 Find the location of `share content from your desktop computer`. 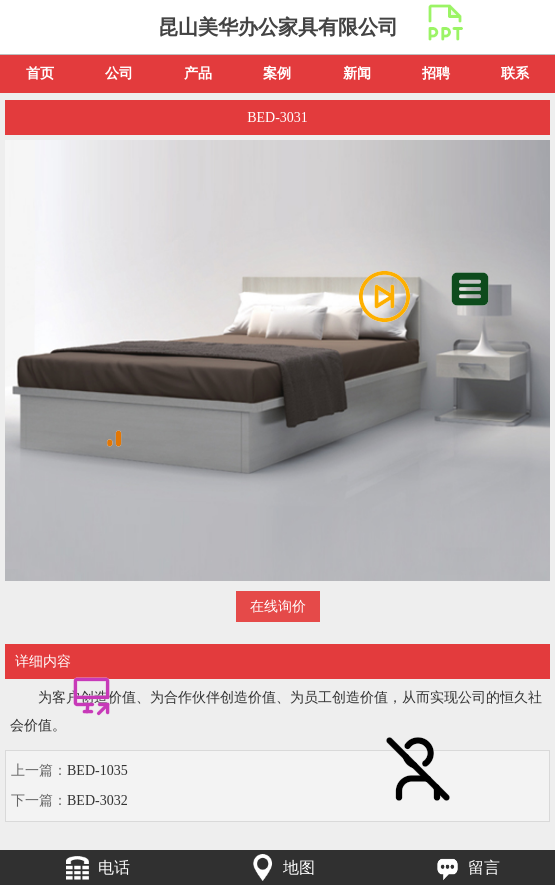

share content from your desktop computer is located at coordinates (91, 695).